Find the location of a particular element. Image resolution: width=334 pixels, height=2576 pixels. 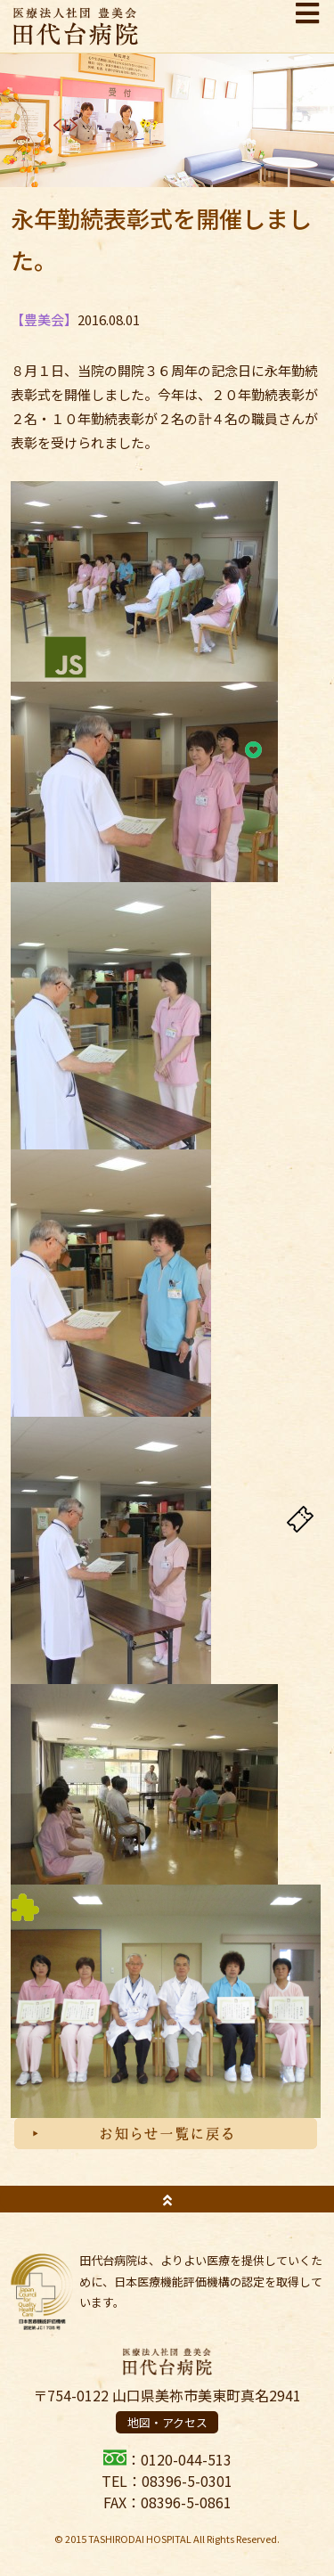

access plugins or extensions is located at coordinates (25, 1907).